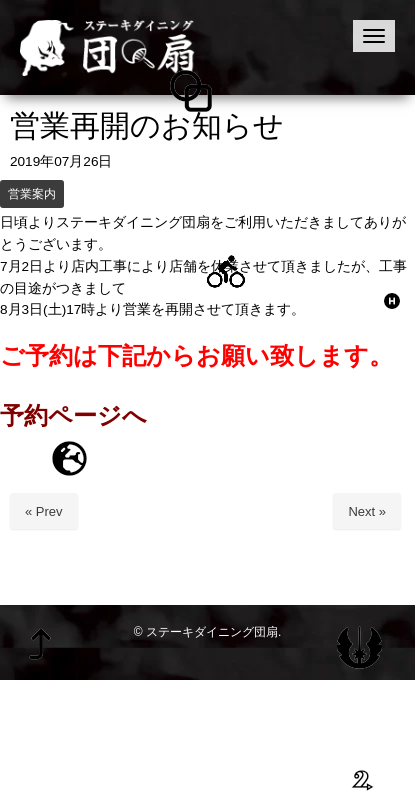  I want to click on select europe as your region, so click(69, 458).